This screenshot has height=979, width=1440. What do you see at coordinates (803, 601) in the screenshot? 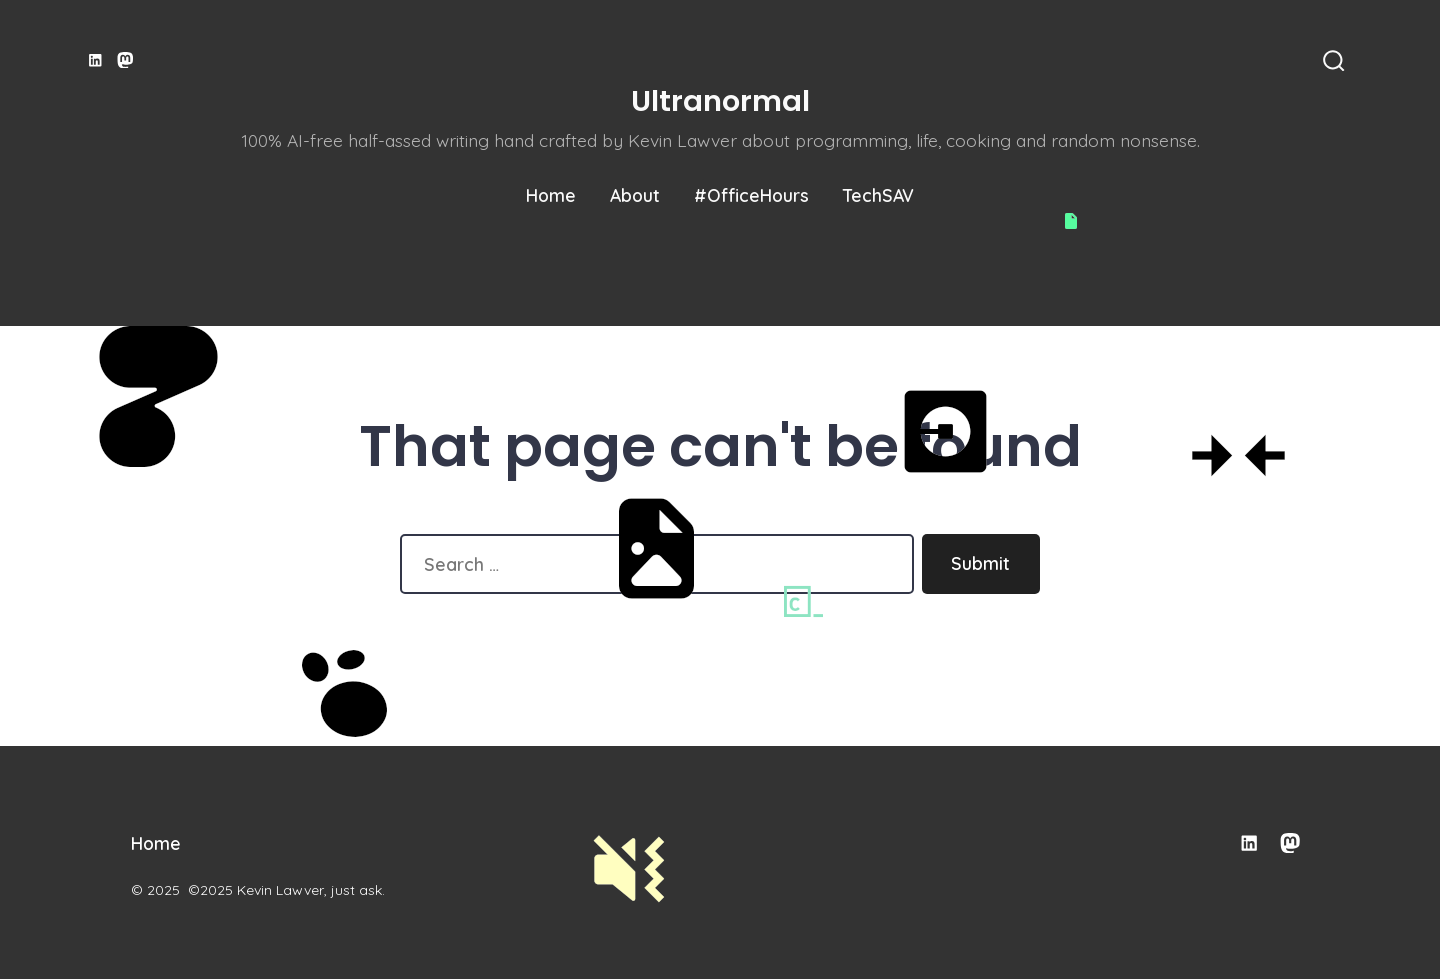
I see `open codecademy app or website` at bounding box center [803, 601].